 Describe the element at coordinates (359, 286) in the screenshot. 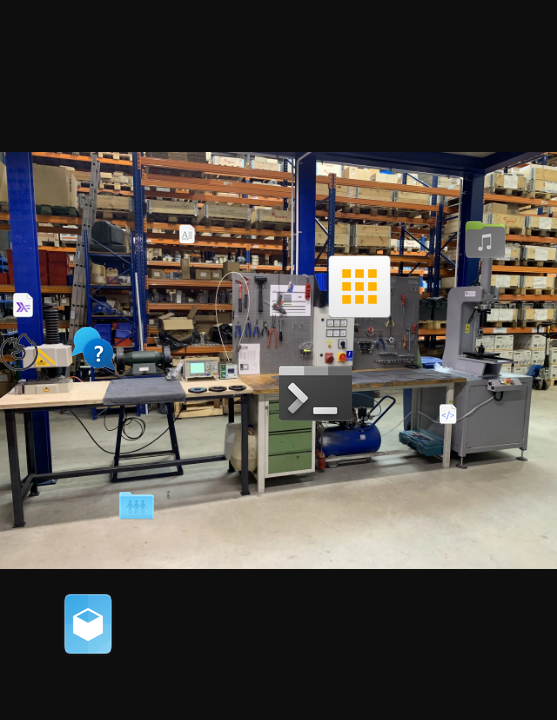

I see `view items in grid layout` at that location.